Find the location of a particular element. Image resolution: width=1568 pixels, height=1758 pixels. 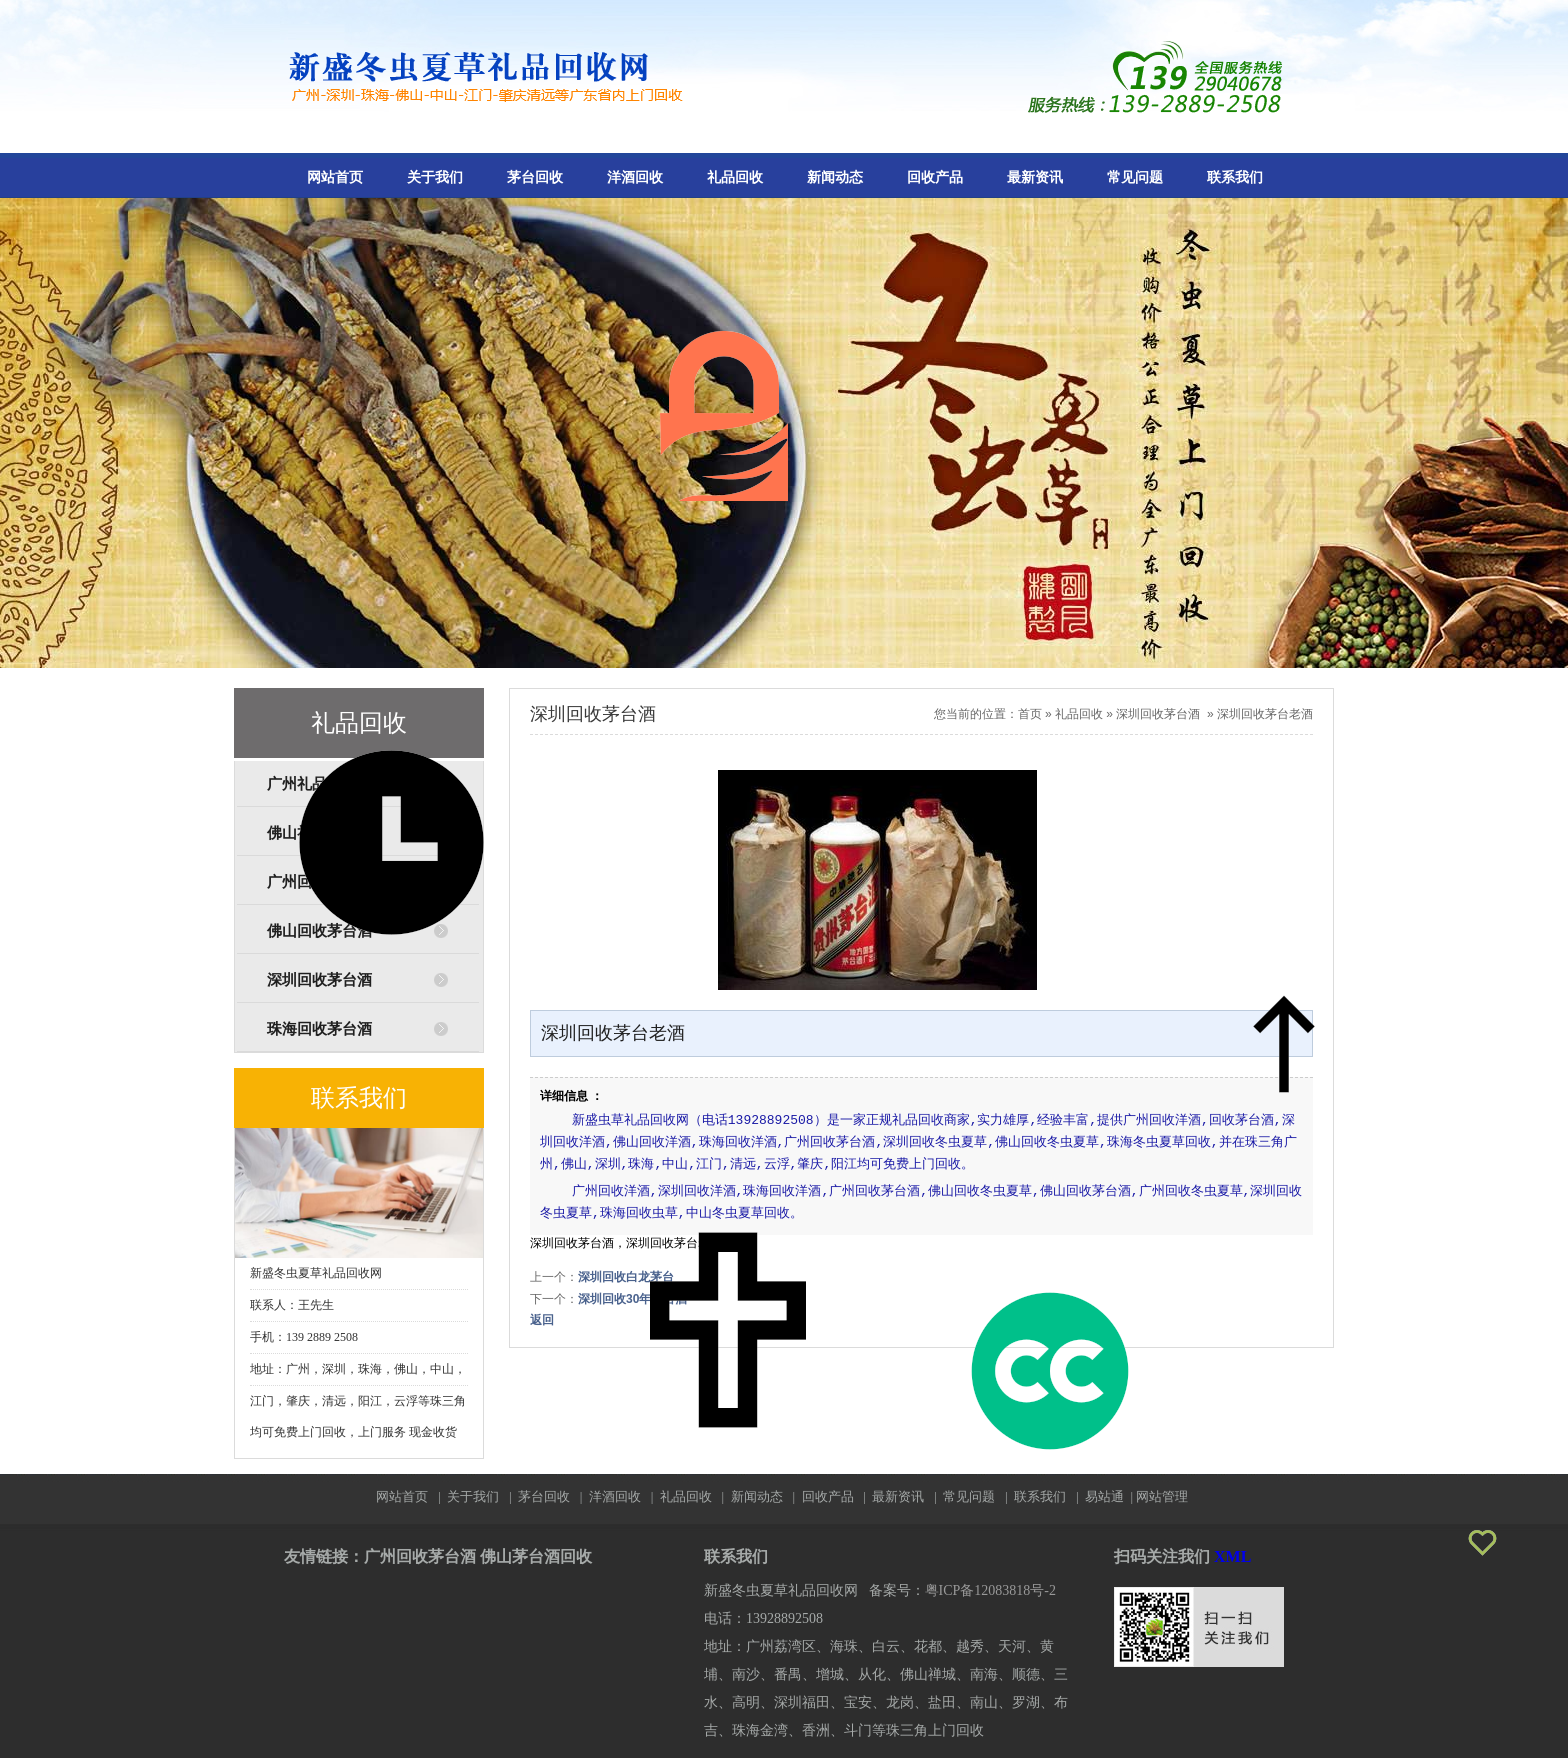

indicates content licensed under creative commons is located at coordinates (1050, 1371).